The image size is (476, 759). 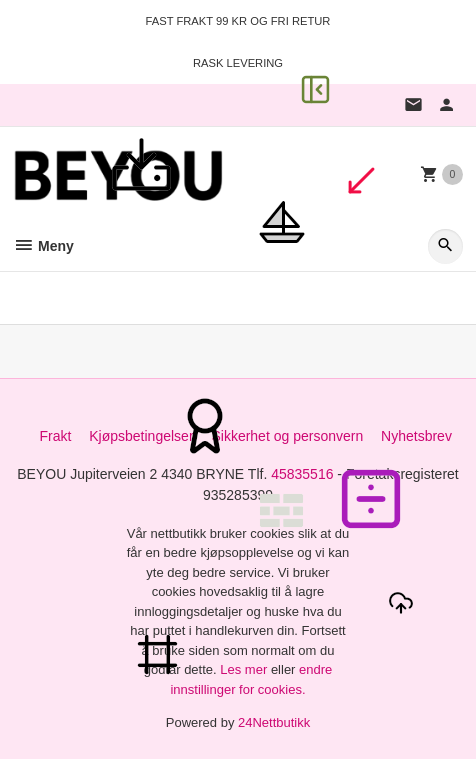 What do you see at coordinates (282, 225) in the screenshot?
I see `access sailing or boating features` at bounding box center [282, 225].